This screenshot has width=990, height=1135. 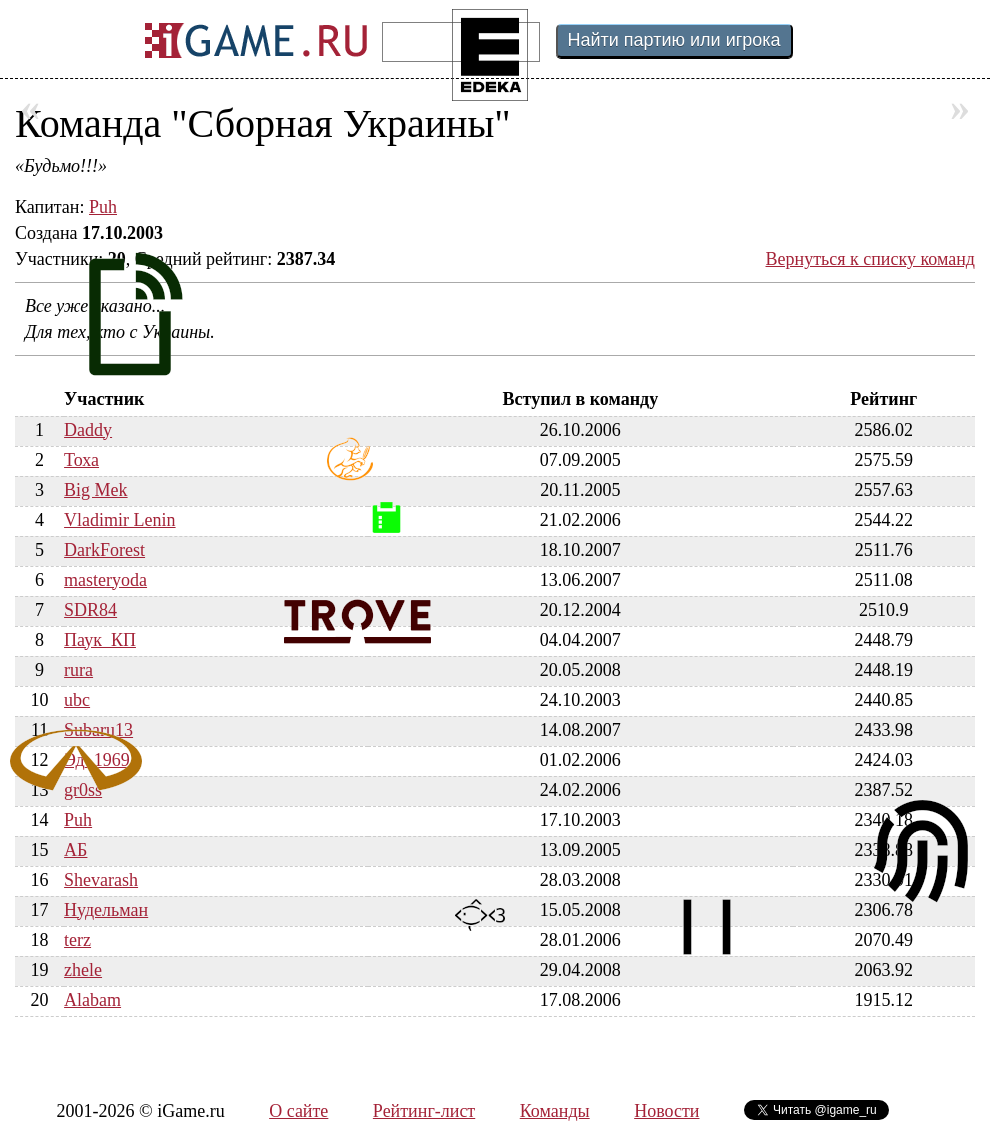 I want to click on access survey or feedback form, so click(x=386, y=517).